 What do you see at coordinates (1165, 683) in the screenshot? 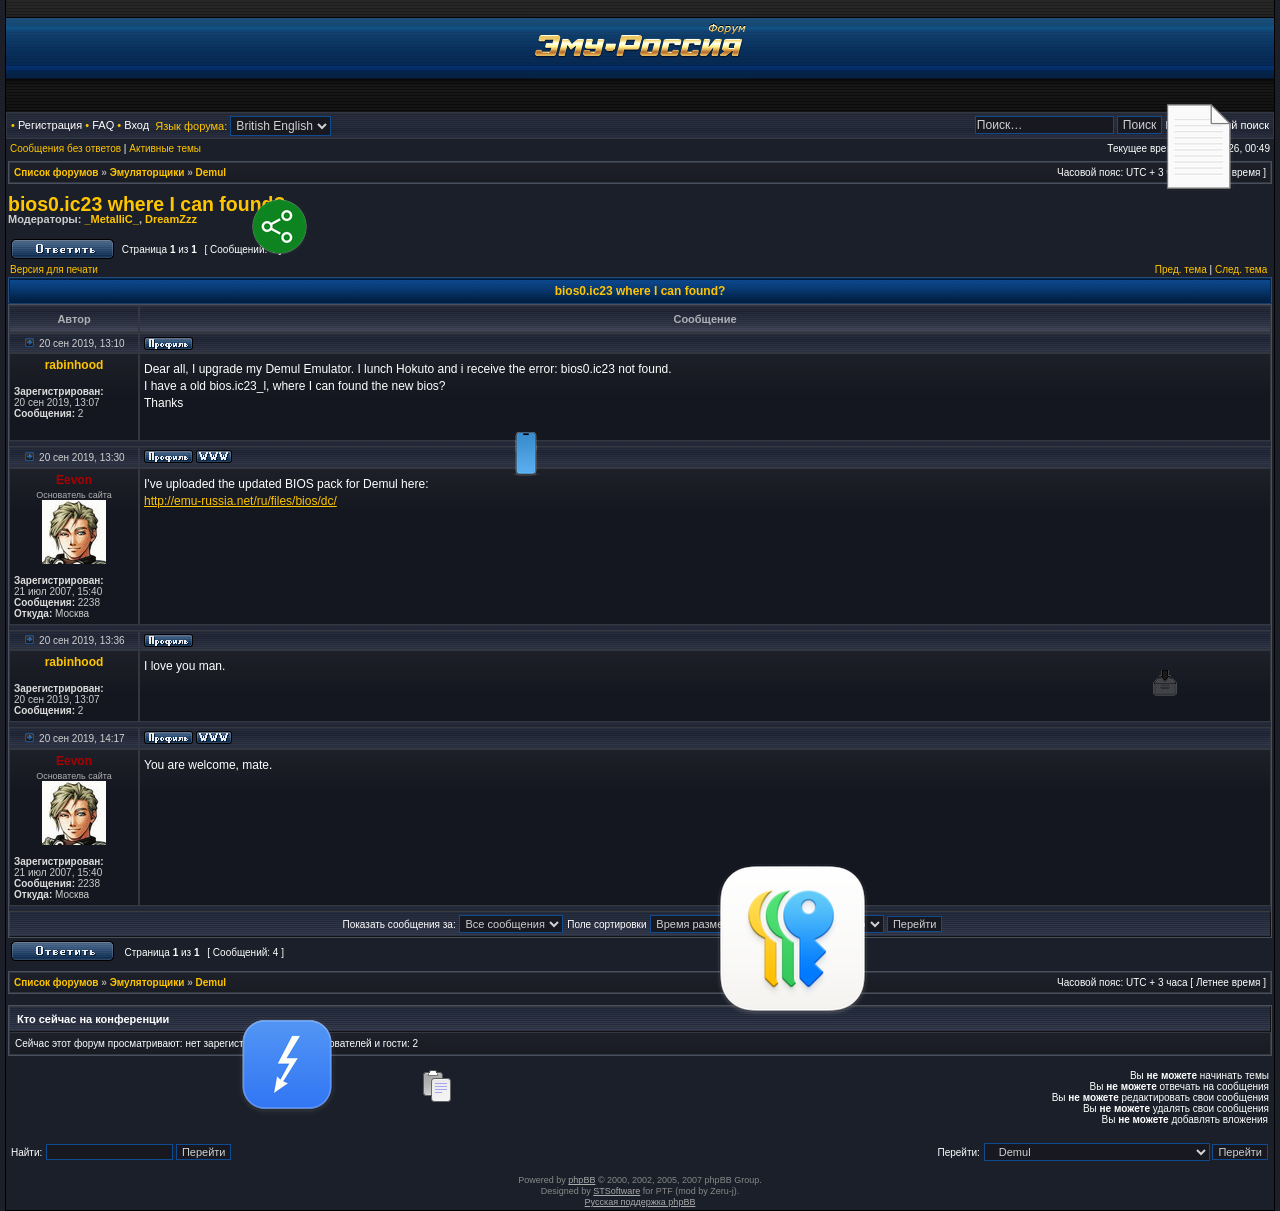
I see `access your dropbox folder in the sidebar` at bounding box center [1165, 683].